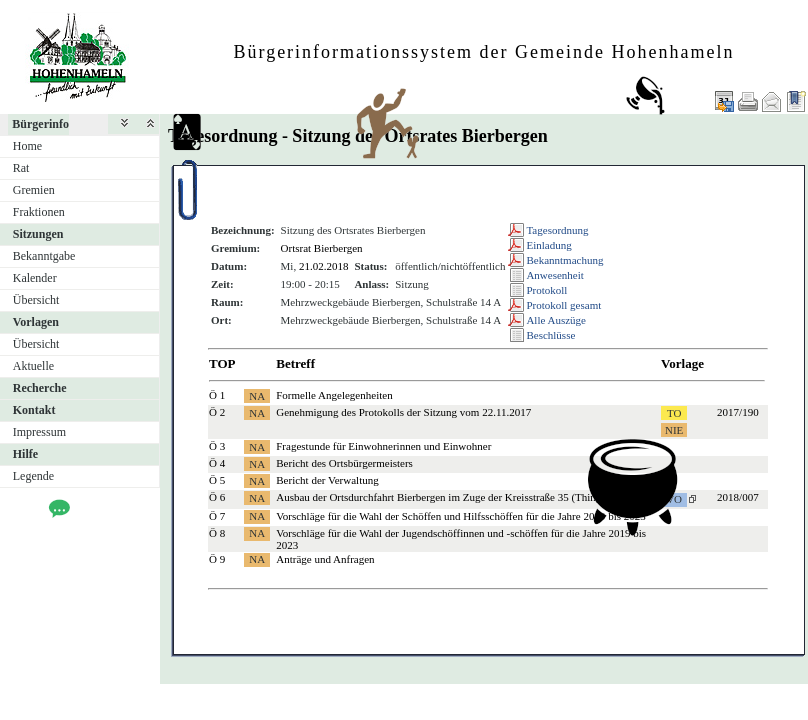  What do you see at coordinates (387, 123) in the screenshot?
I see `select giant character class or race` at bounding box center [387, 123].